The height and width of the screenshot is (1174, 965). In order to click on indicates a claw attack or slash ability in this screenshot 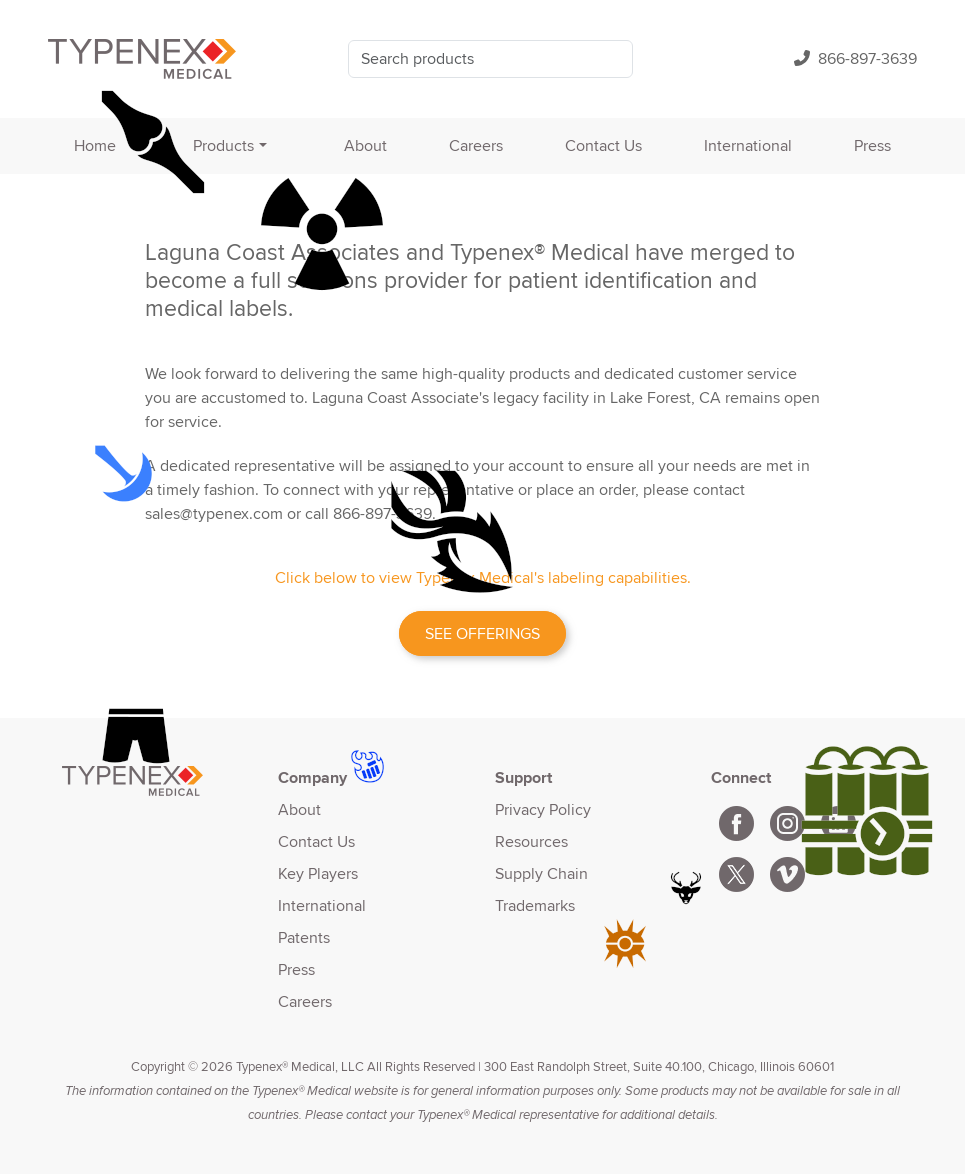, I will do `click(451, 531)`.